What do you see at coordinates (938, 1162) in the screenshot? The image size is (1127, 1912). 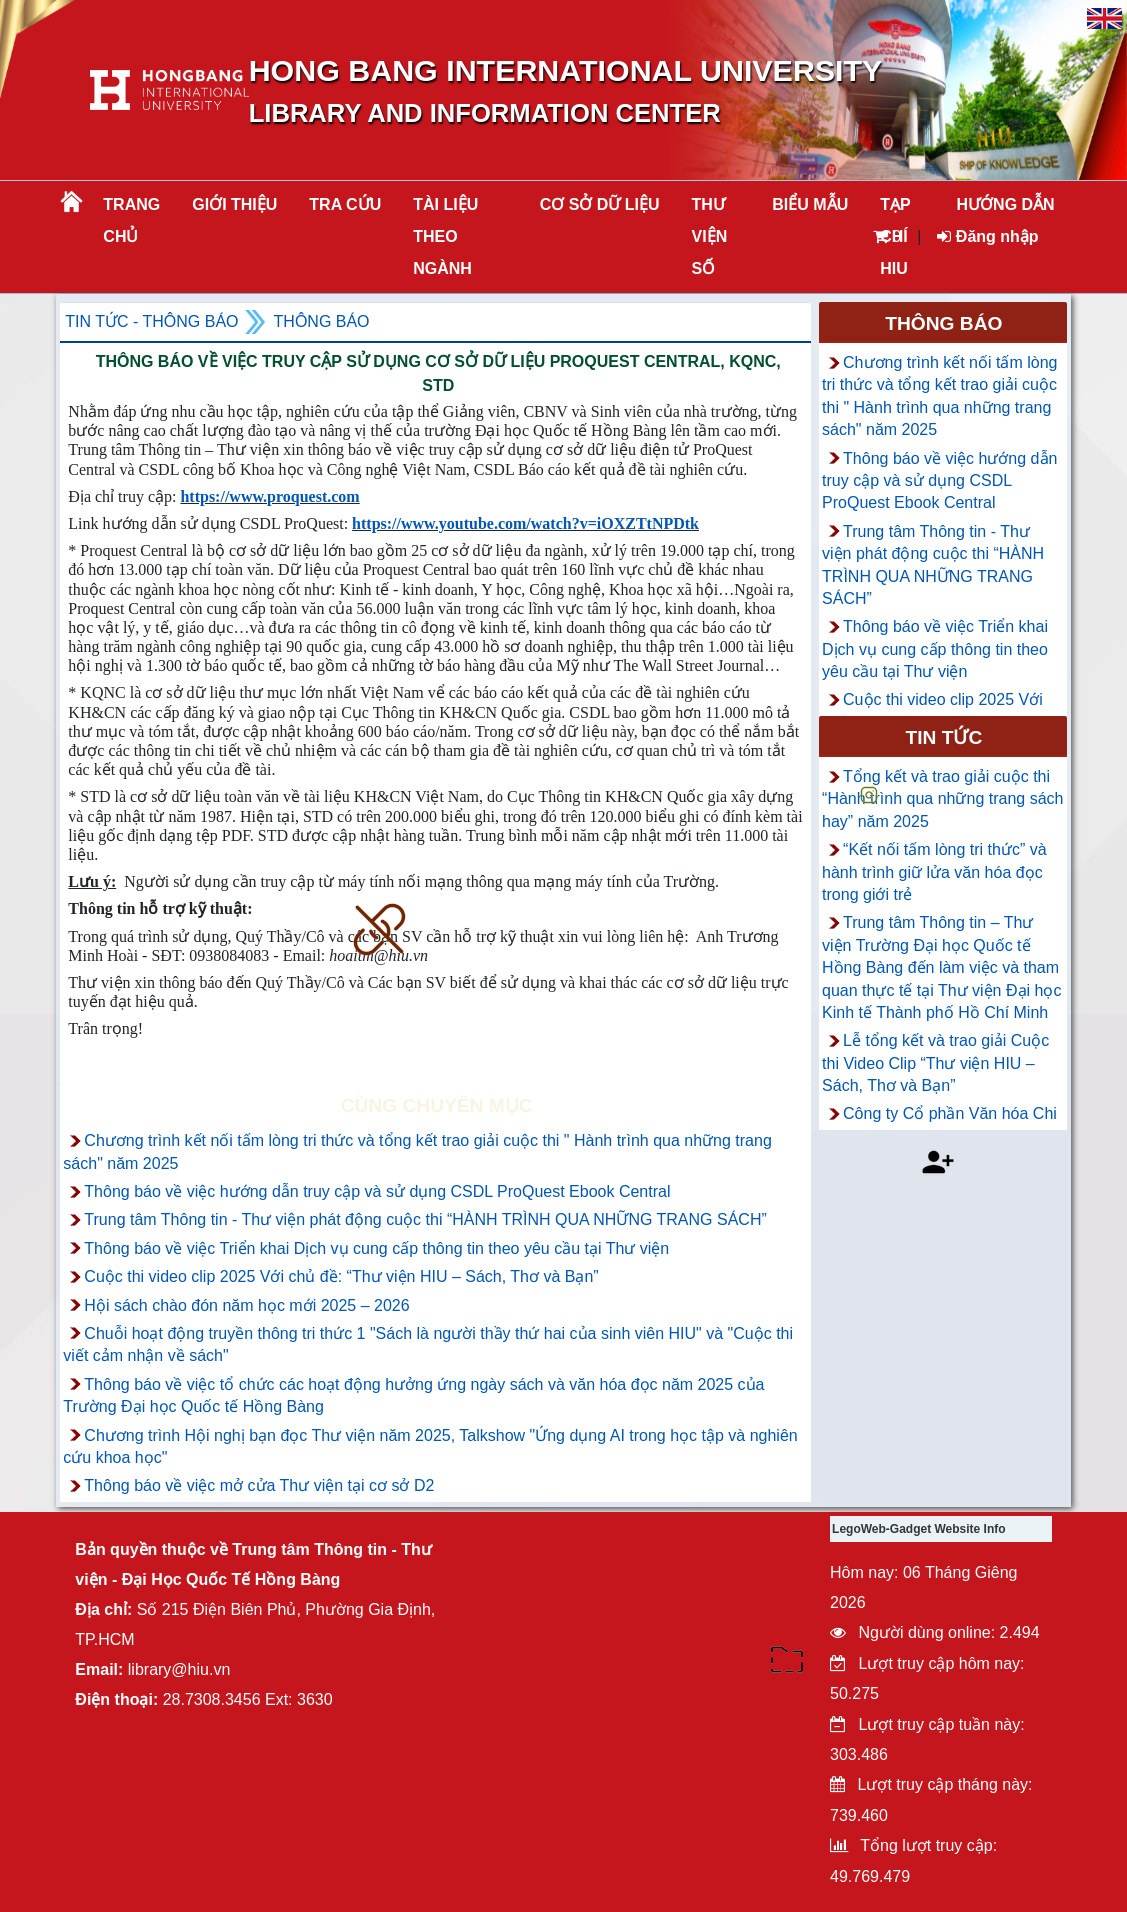 I see `add a new contact or friend` at bounding box center [938, 1162].